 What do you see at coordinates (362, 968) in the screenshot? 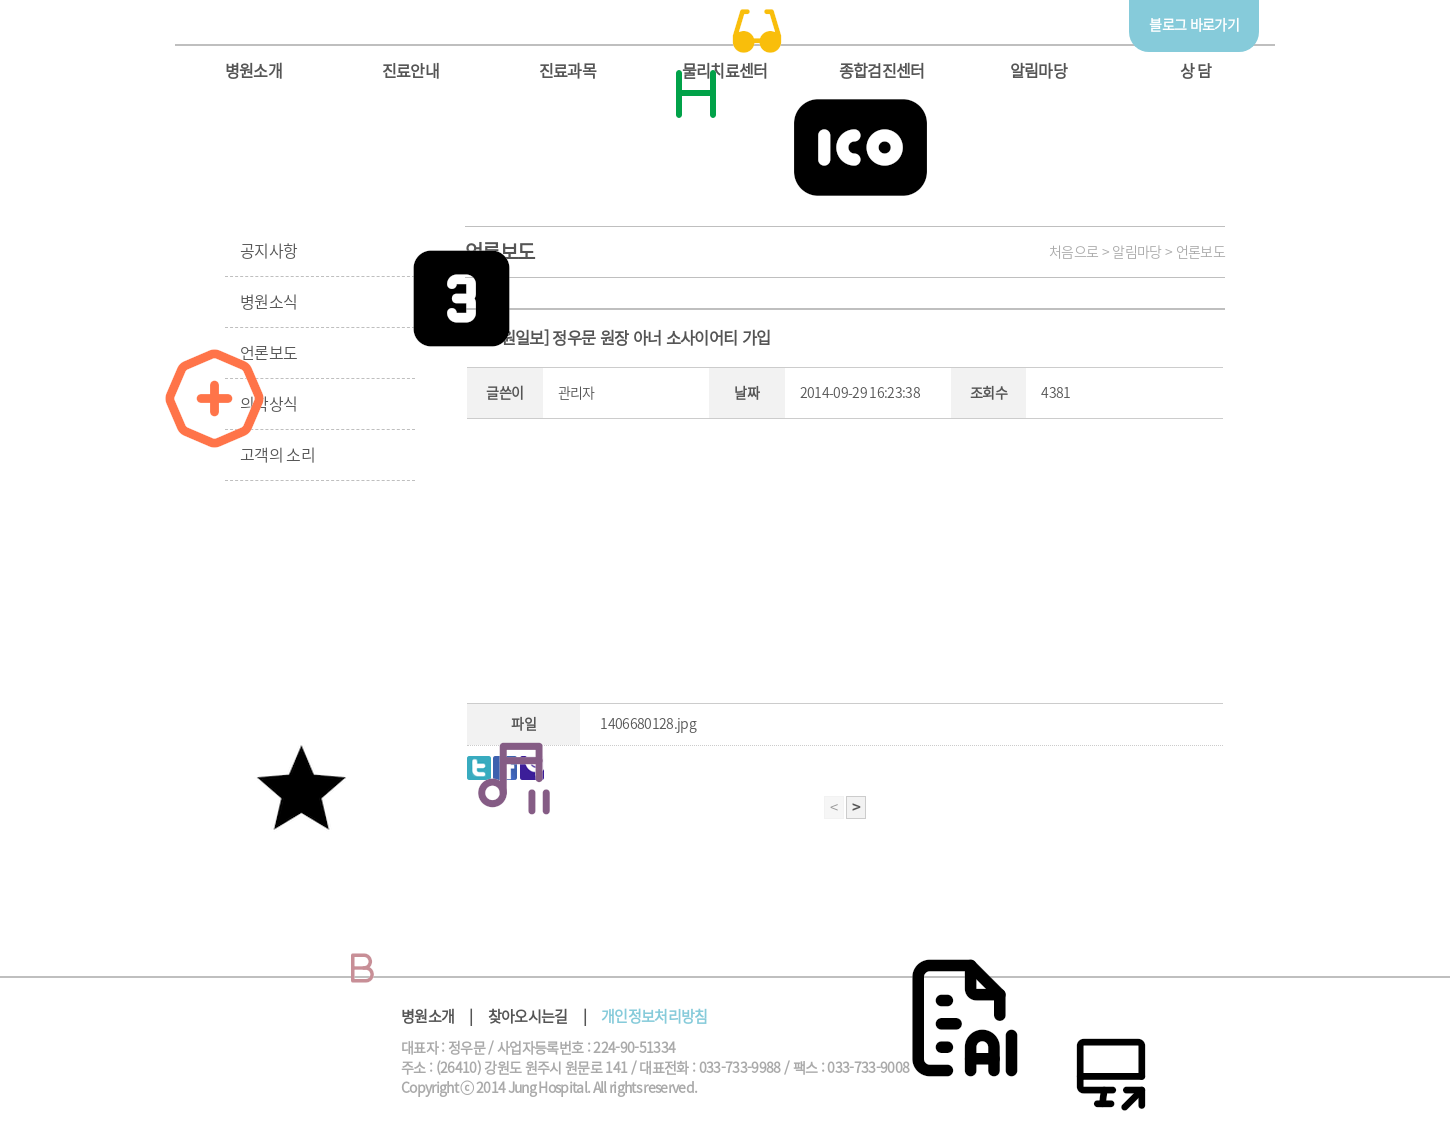
I see `apply bold formatting to selected text` at bounding box center [362, 968].